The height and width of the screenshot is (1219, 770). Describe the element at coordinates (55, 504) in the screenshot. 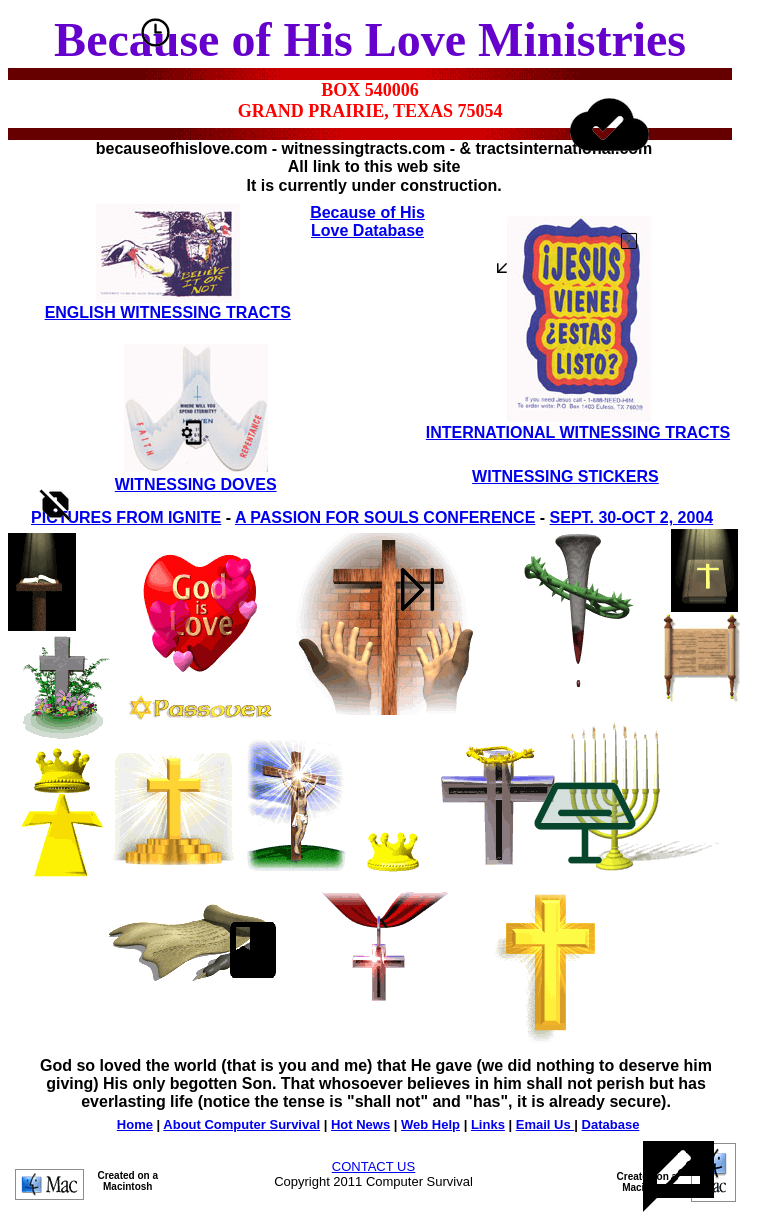

I see `disable or turn off reporting` at that location.